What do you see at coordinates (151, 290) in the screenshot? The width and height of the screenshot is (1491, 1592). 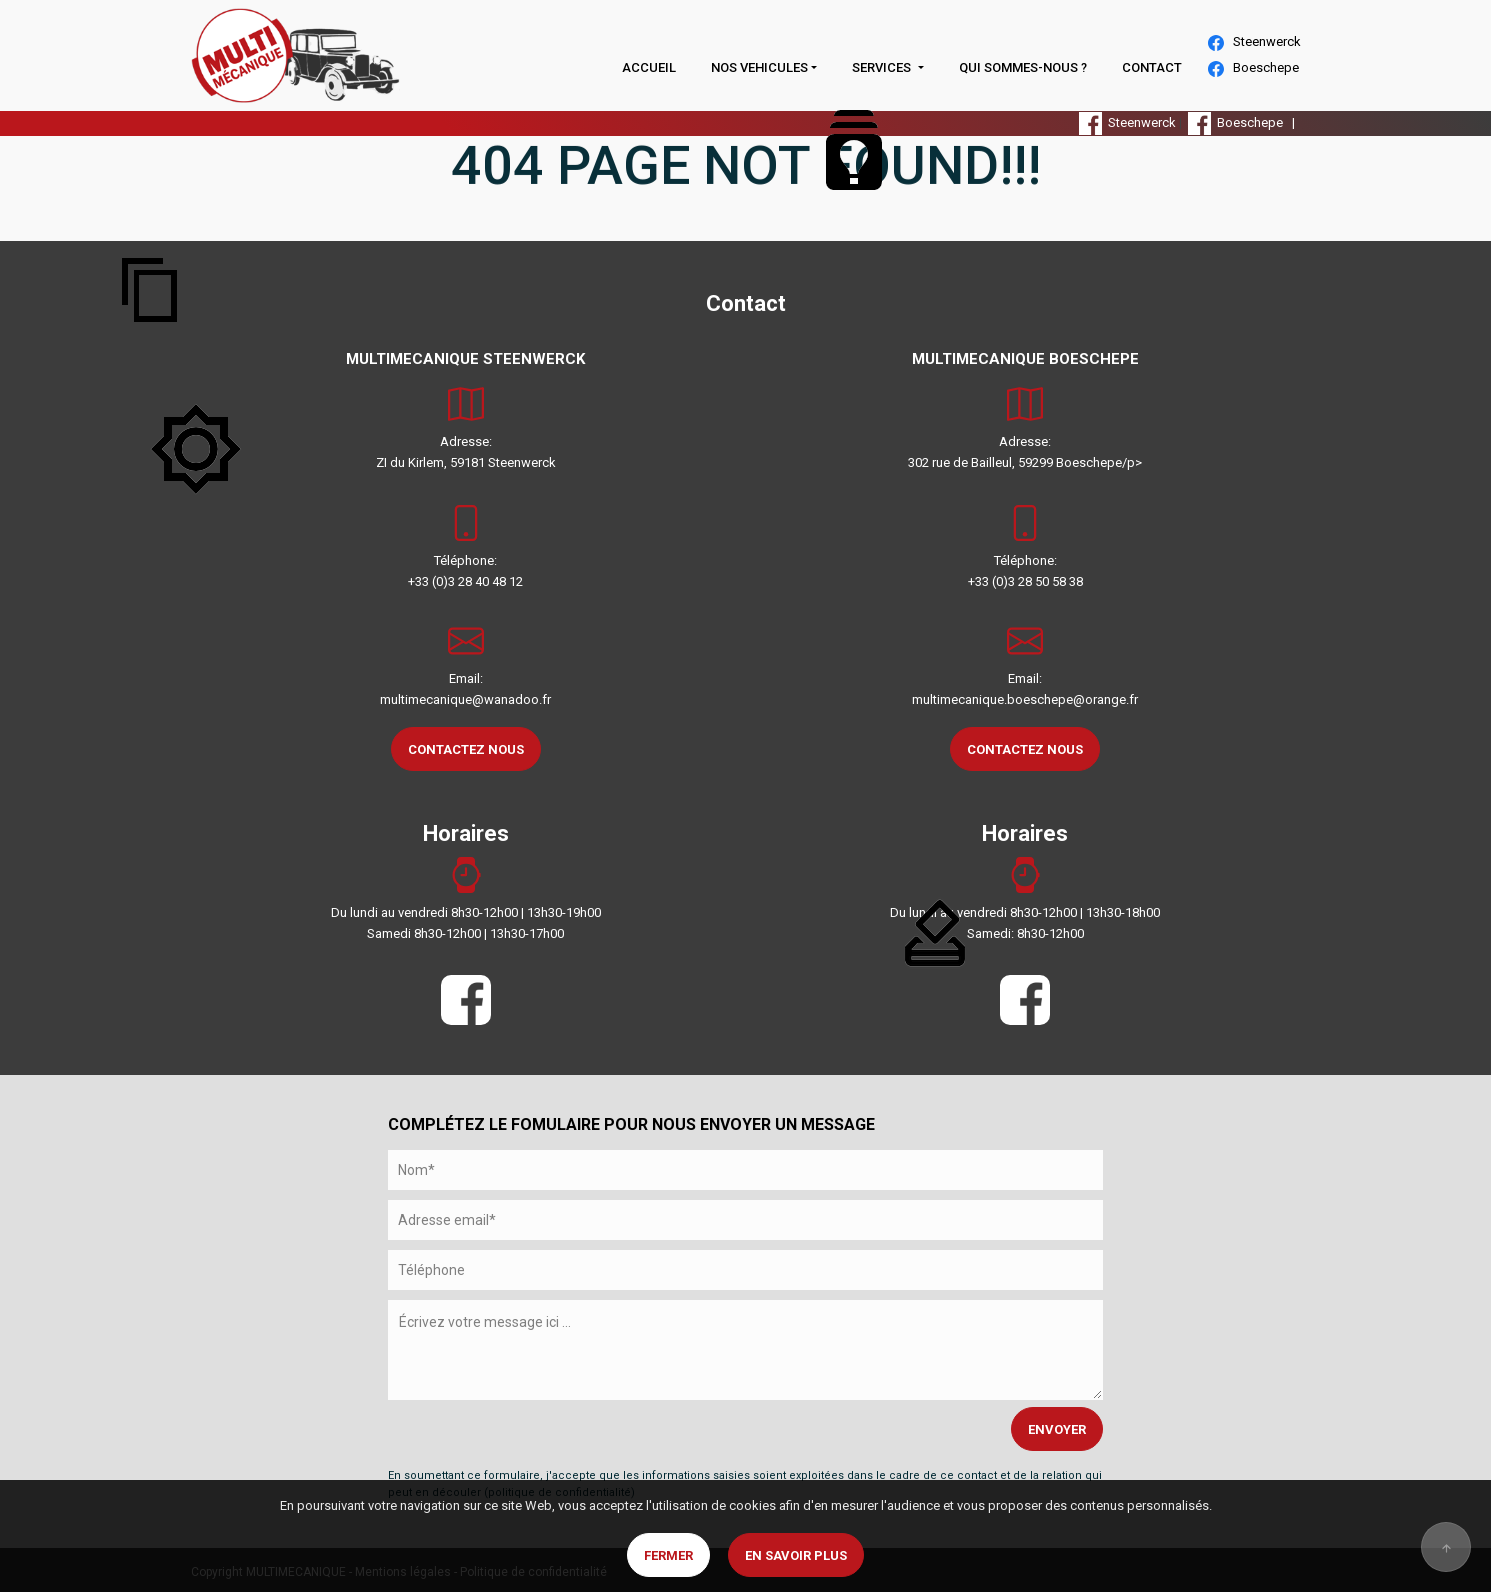 I see `copy to clipboard` at bounding box center [151, 290].